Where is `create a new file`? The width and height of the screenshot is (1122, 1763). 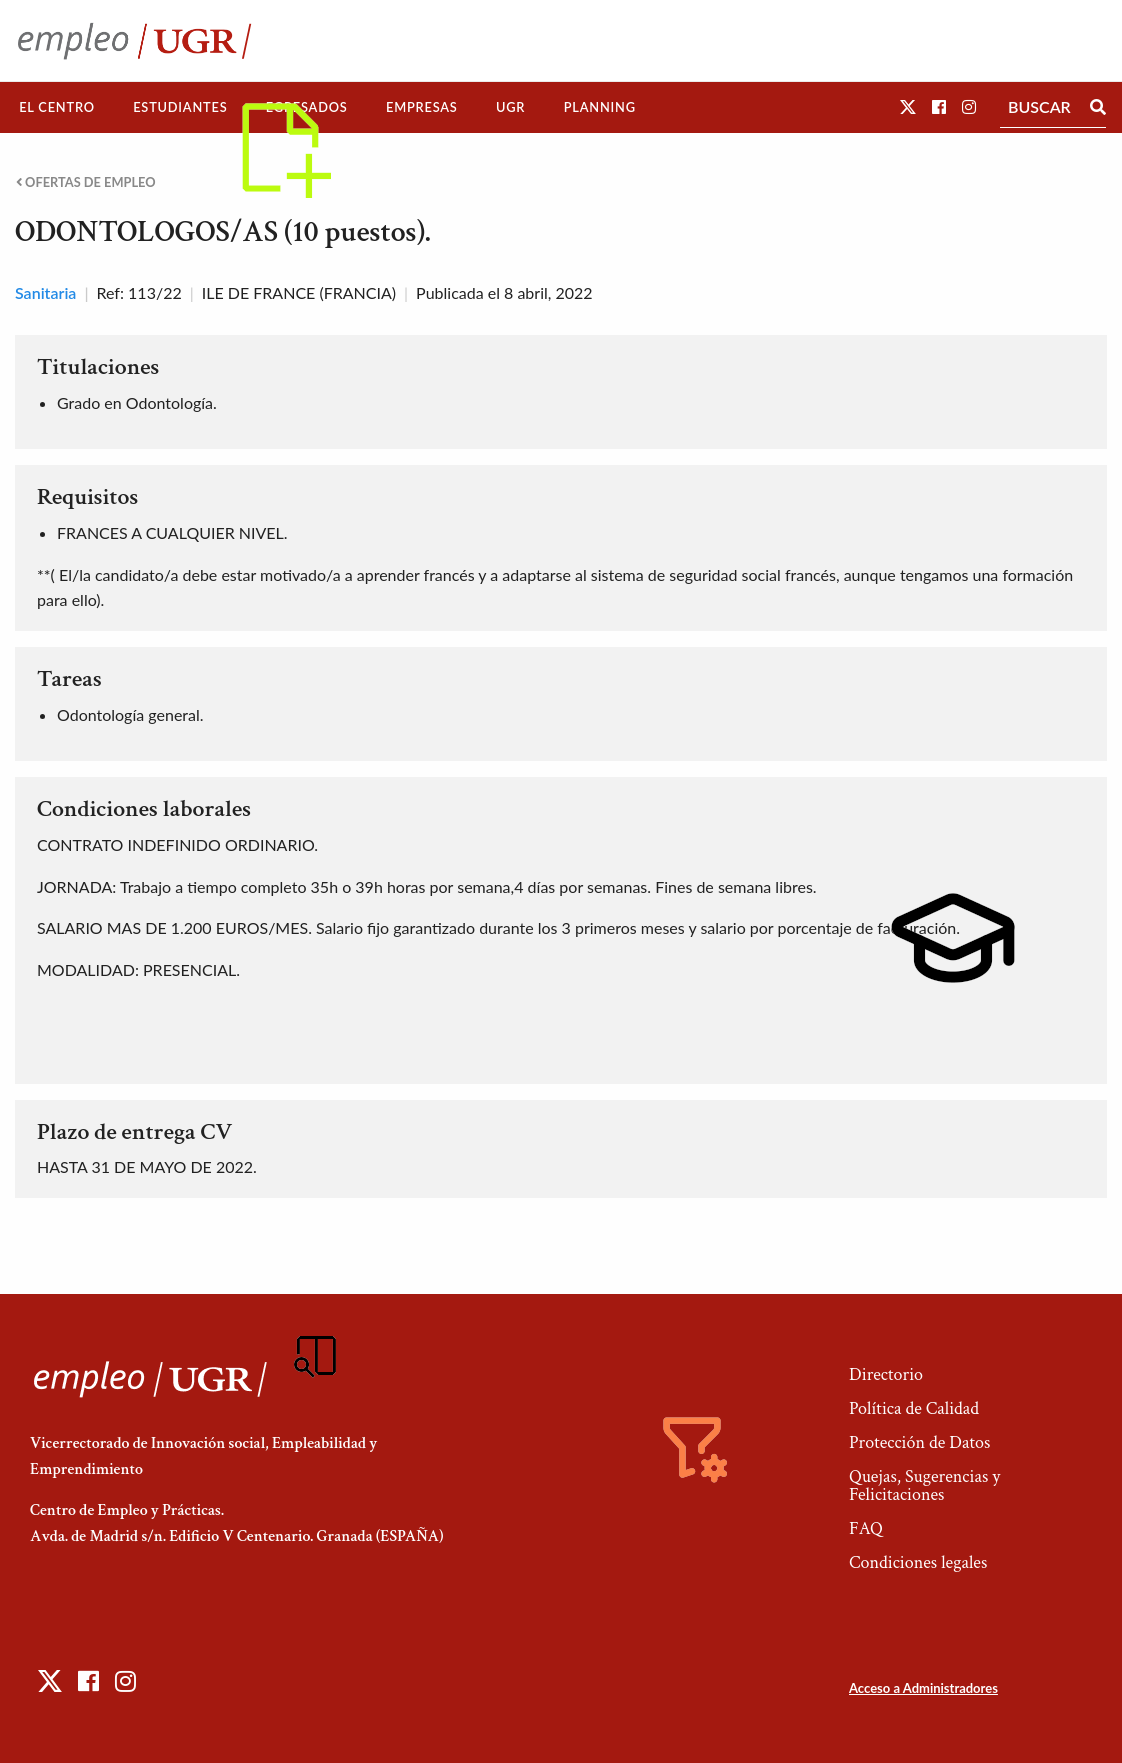
create a new file is located at coordinates (280, 147).